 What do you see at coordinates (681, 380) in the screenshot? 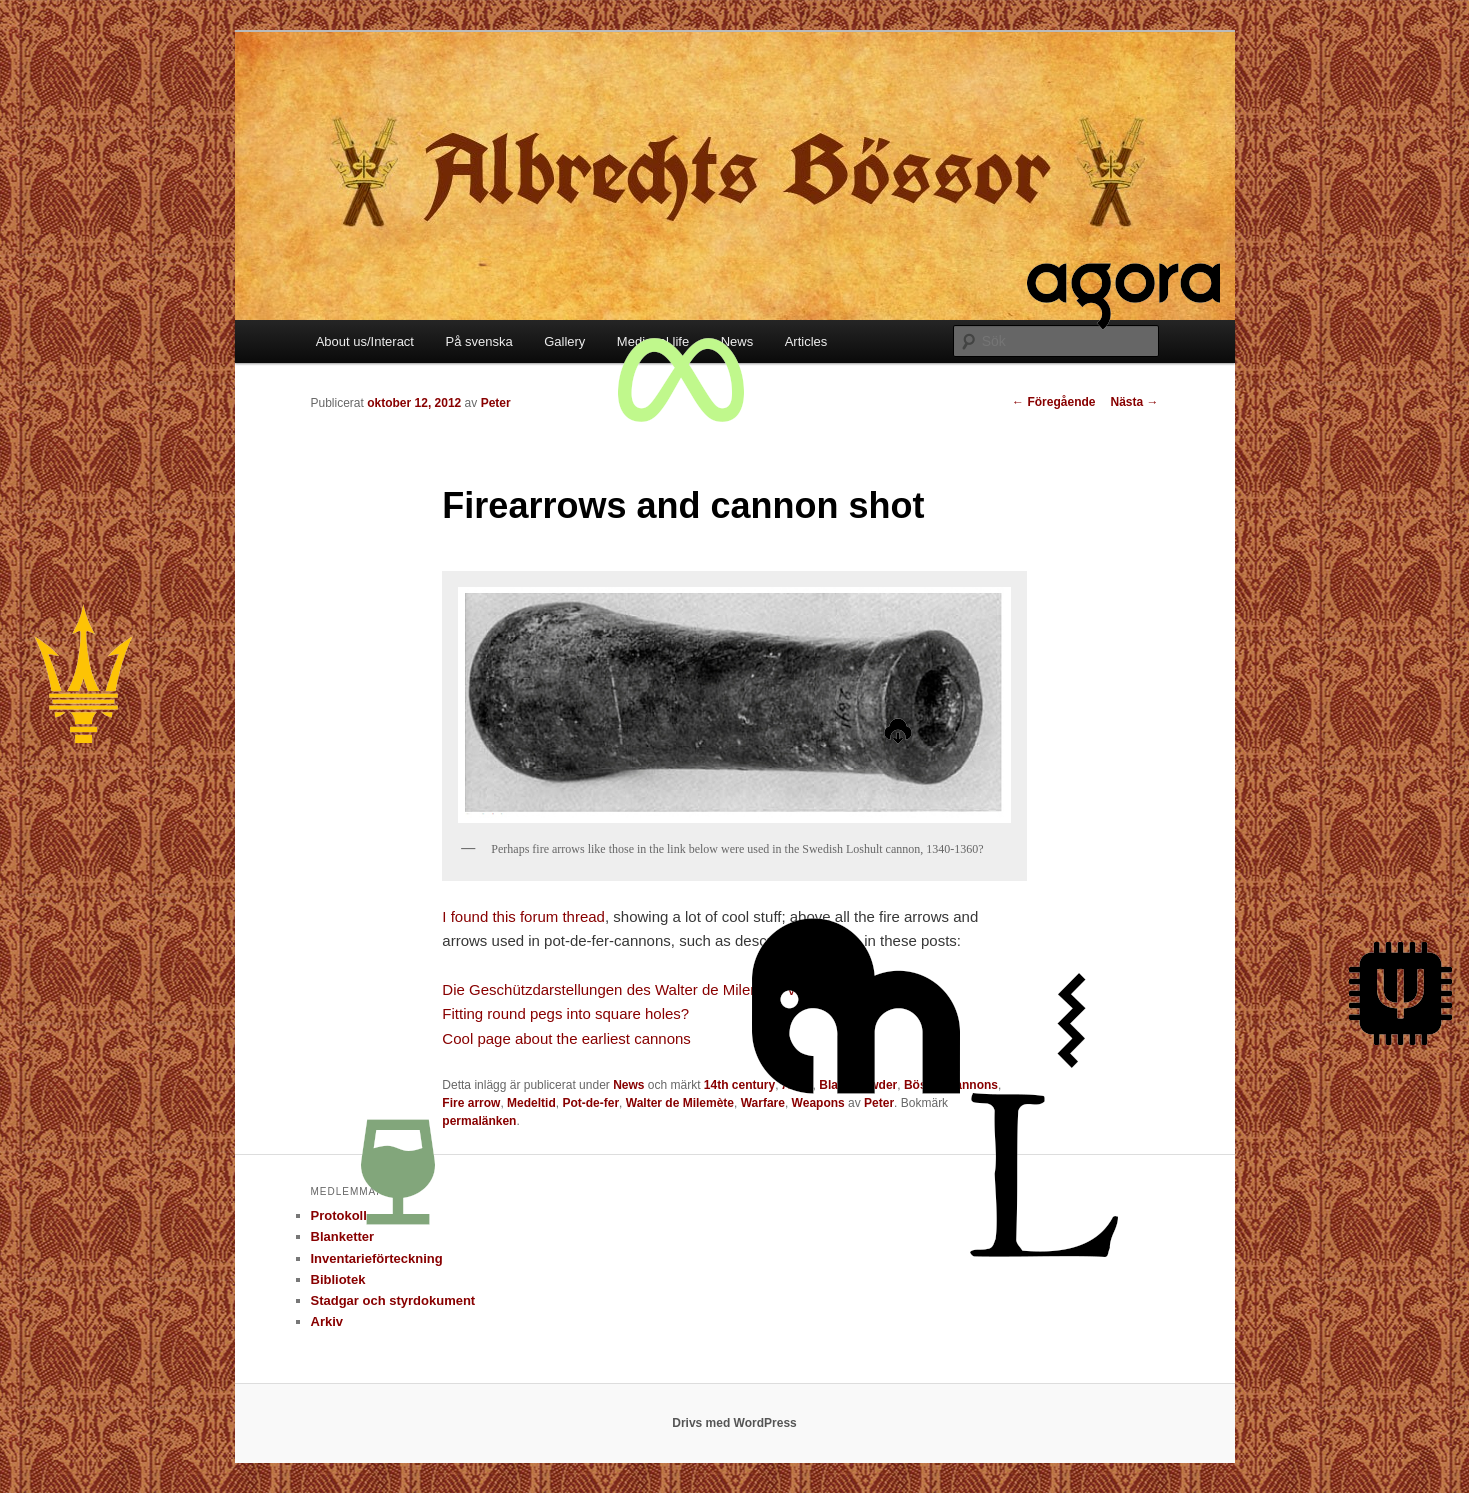
I see `Meta company logo` at bounding box center [681, 380].